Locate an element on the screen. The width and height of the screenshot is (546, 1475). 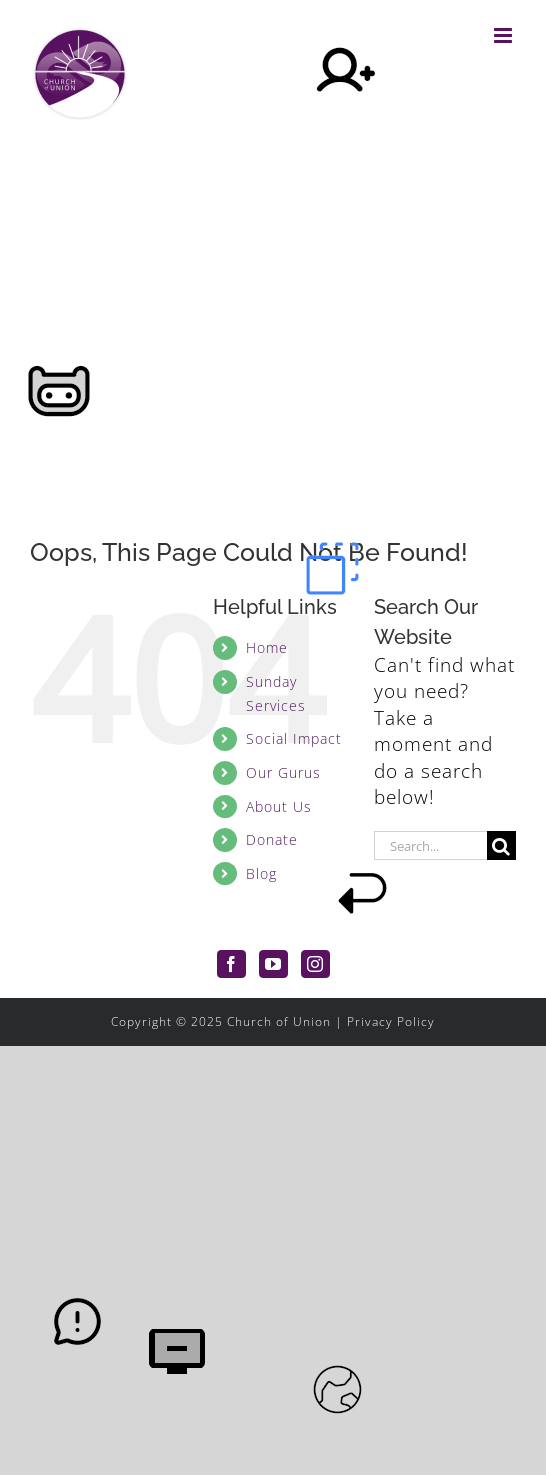
undo or go back to previous state is located at coordinates (362, 891).